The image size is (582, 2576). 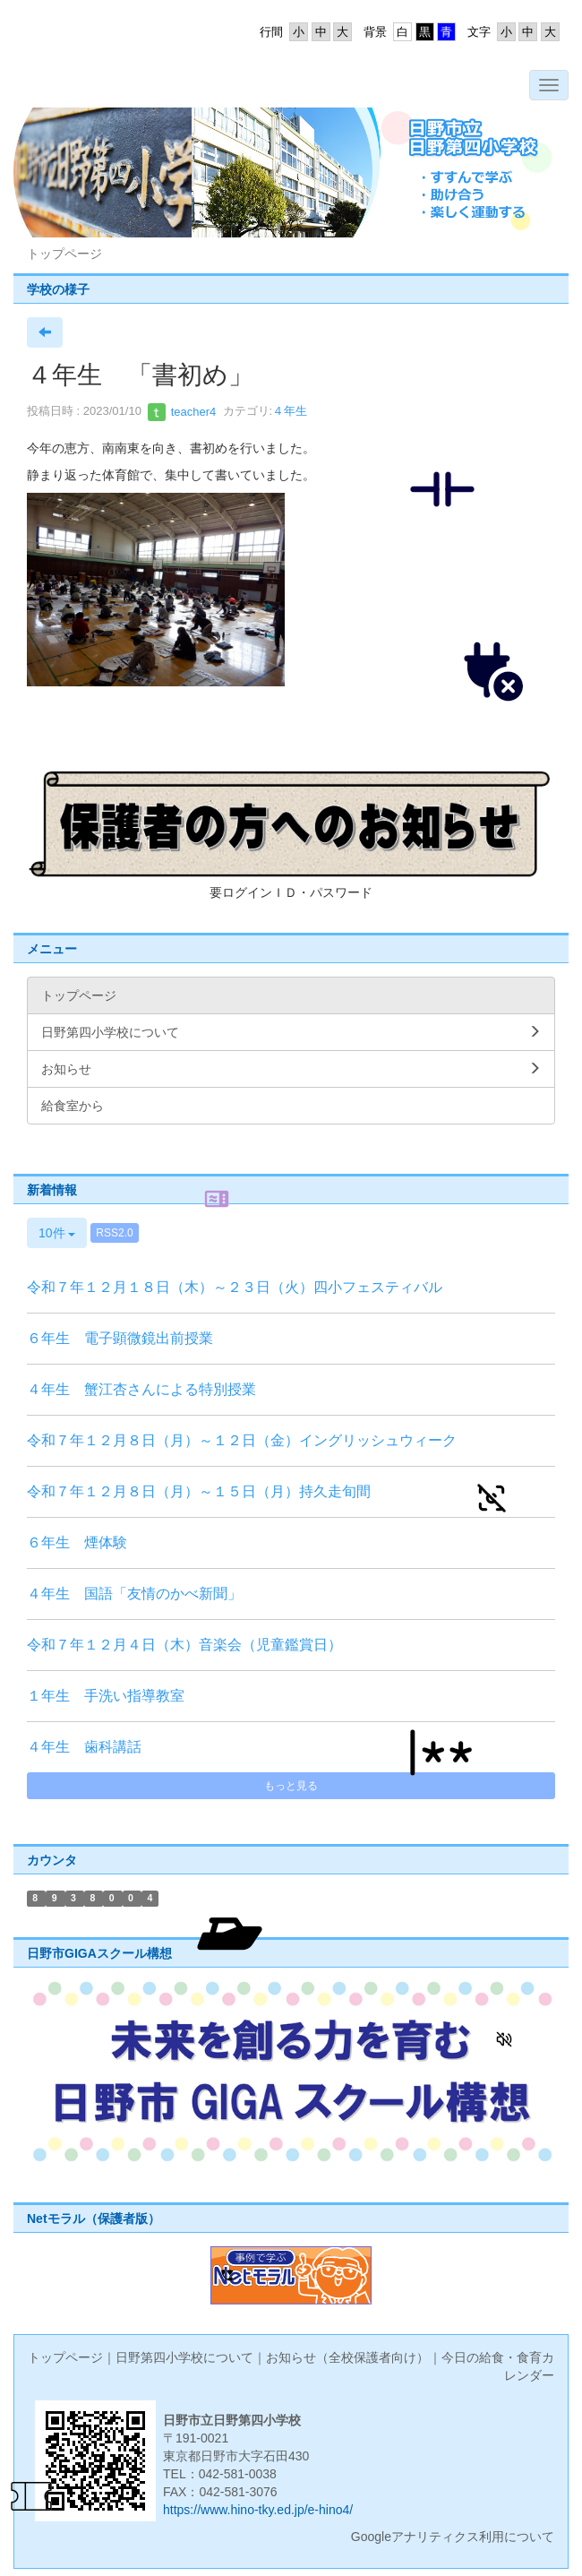 I want to click on access microwave or kitchen appliance controls, so click(x=217, y=1199).